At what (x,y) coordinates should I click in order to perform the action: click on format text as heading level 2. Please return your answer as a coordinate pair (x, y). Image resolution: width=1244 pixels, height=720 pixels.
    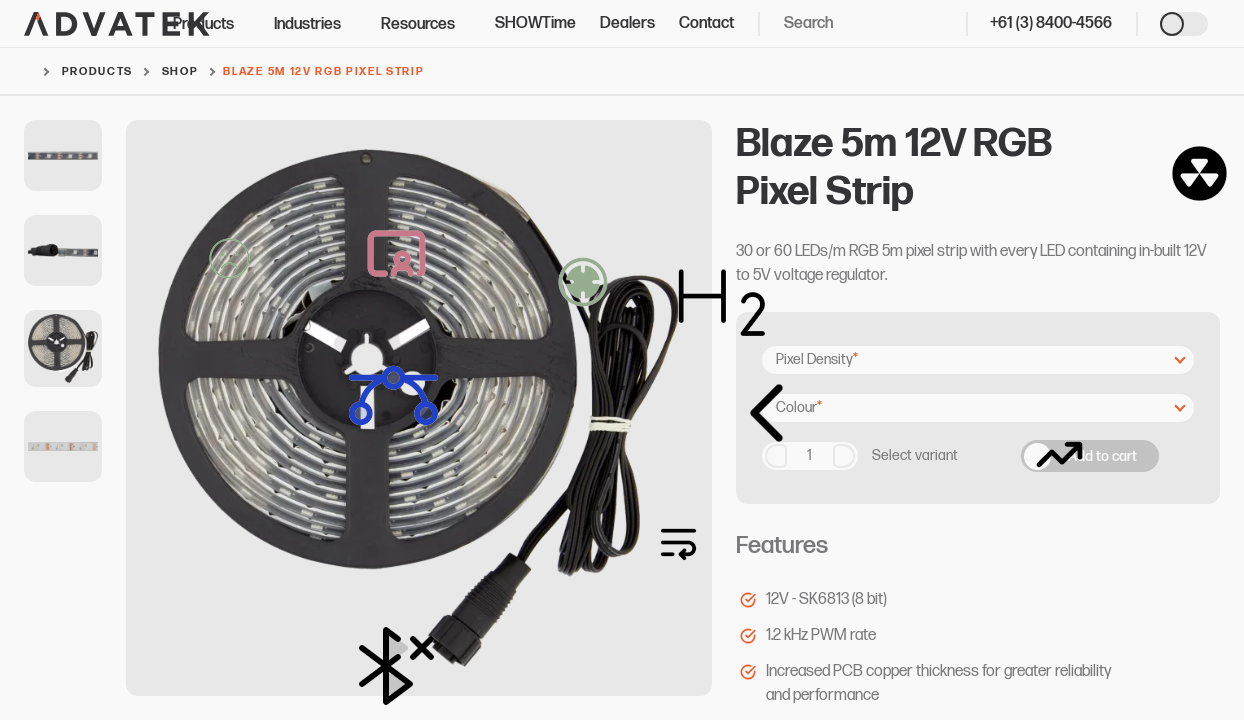
    Looking at the image, I should click on (717, 301).